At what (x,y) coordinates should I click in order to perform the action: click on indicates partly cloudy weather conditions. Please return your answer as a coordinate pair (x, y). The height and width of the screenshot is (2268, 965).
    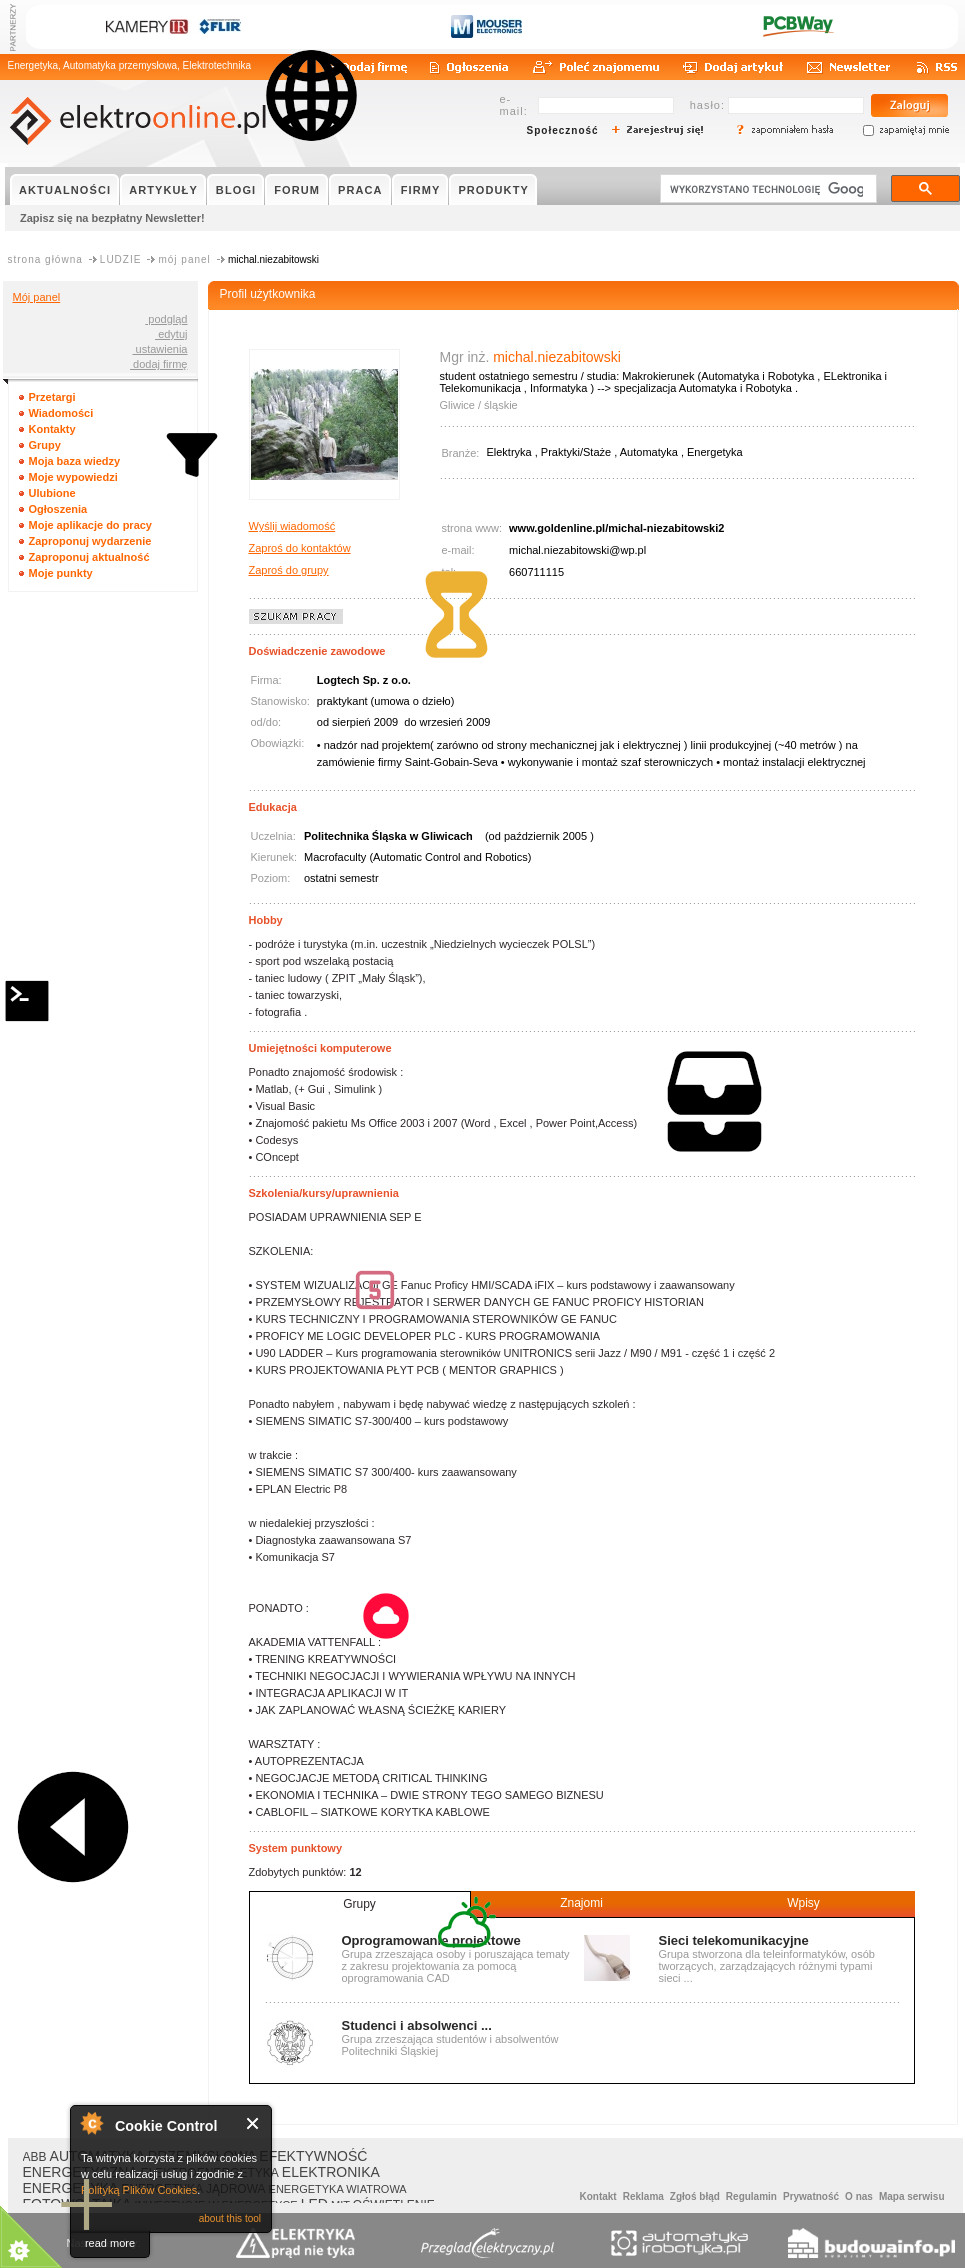
    Looking at the image, I should click on (467, 1922).